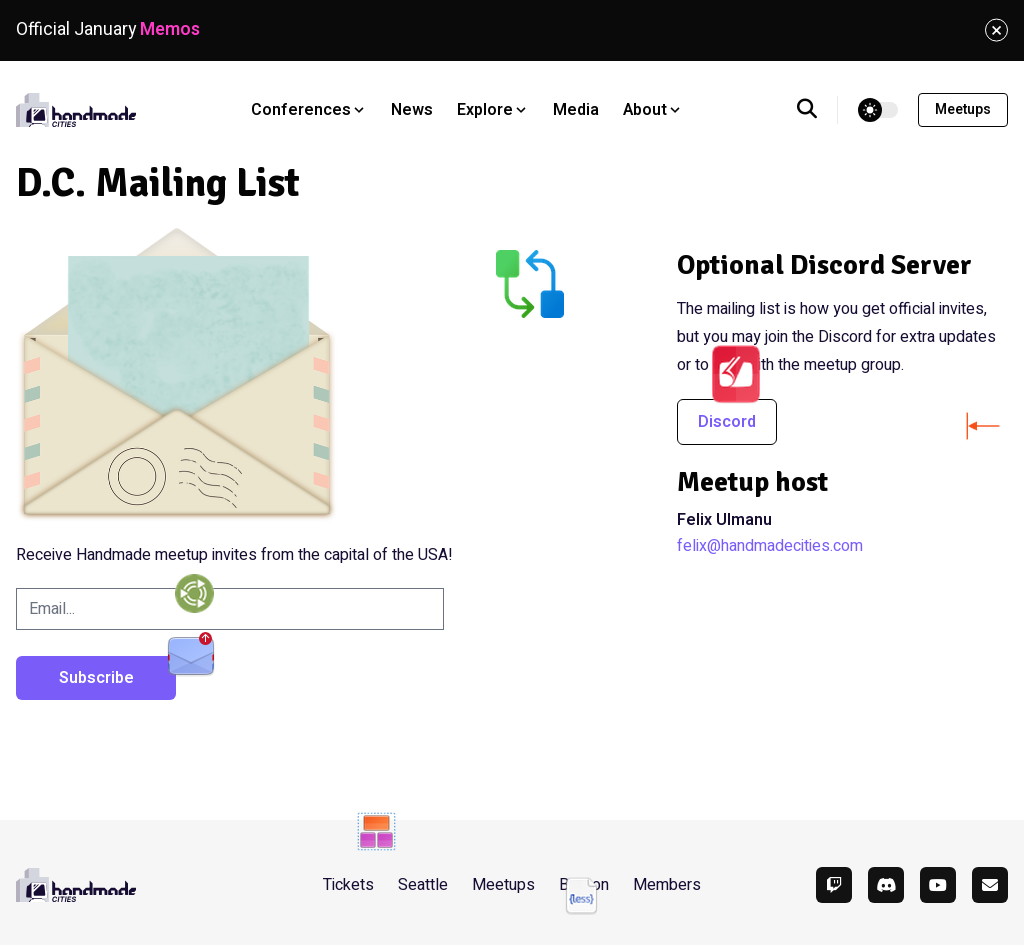 The width and height of the screenshot is (1024, 945). What do you see at coordinates (376, 831) in the screenshot?
I see `select all items in the current view` at bounding box center [376, 831].